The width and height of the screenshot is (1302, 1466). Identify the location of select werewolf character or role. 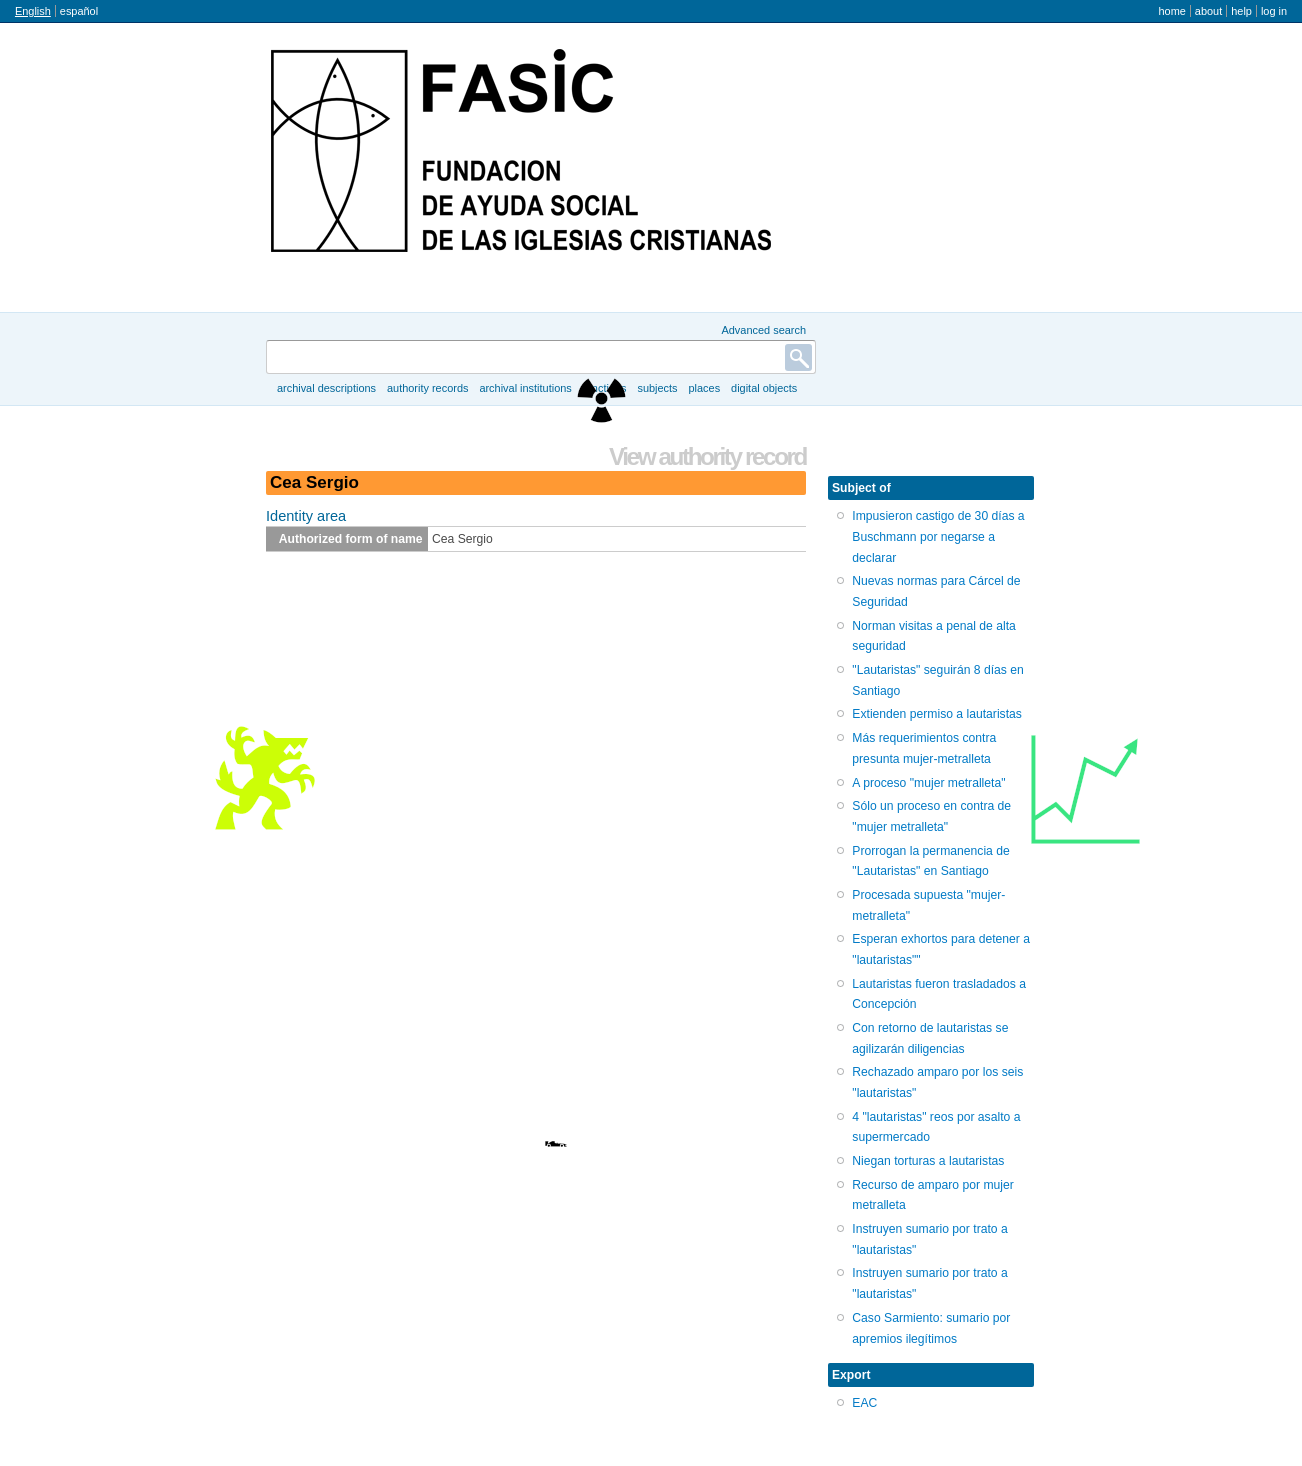
(265, 778).